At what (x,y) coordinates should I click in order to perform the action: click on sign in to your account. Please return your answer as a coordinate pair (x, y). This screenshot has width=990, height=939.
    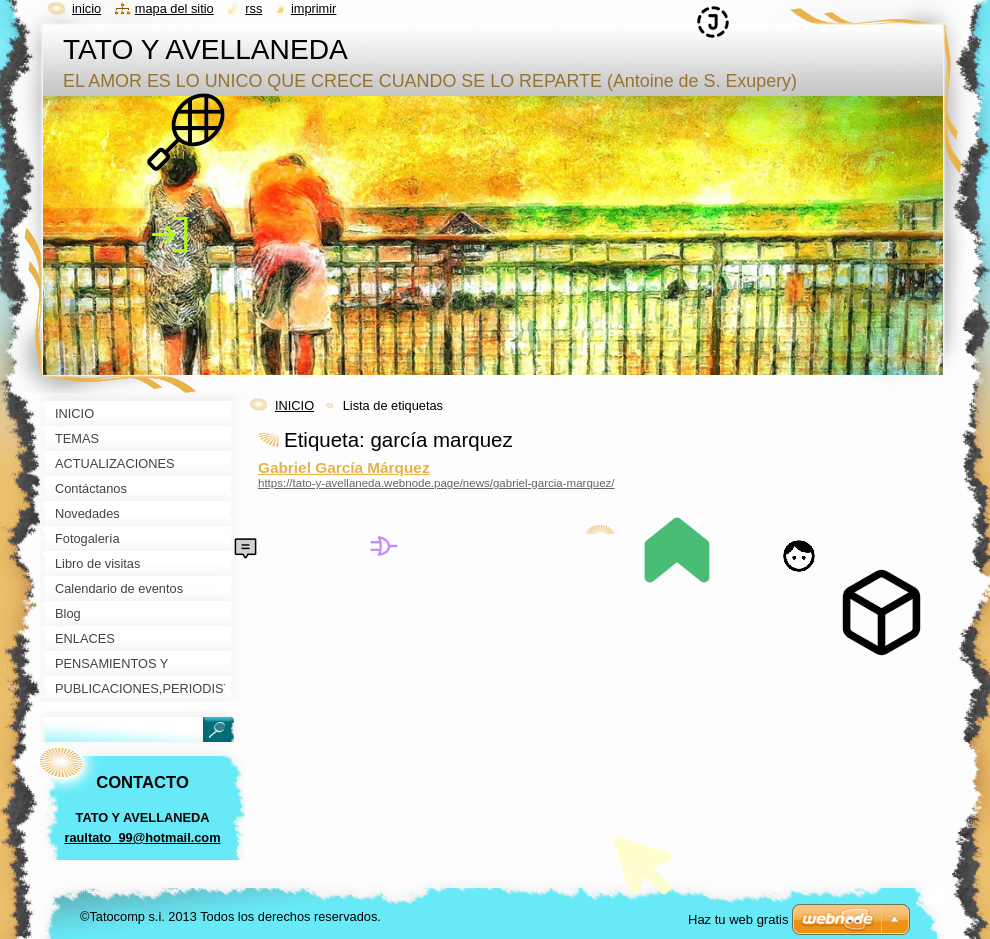
    Looking at the image, I should click on (172, 234).